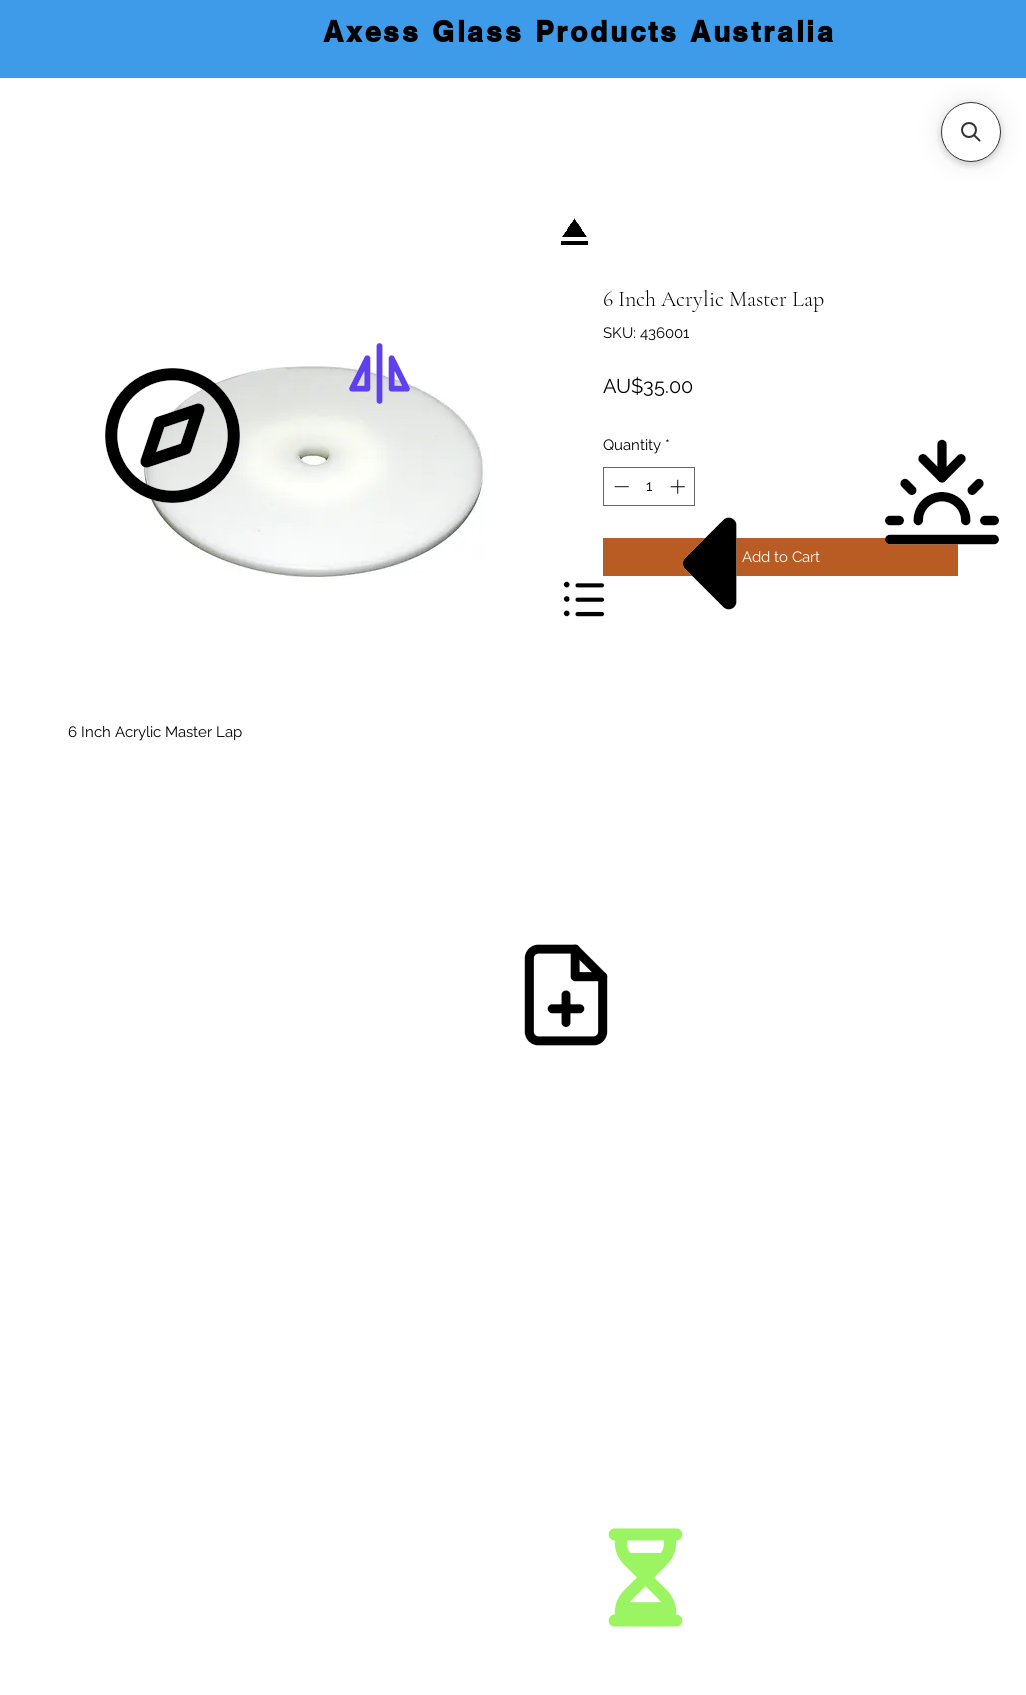 The image size is (1026, 1695). Describe the element at coordinates (942, 492) in the screenshot. I see `set display to evening or night mode` at that location.